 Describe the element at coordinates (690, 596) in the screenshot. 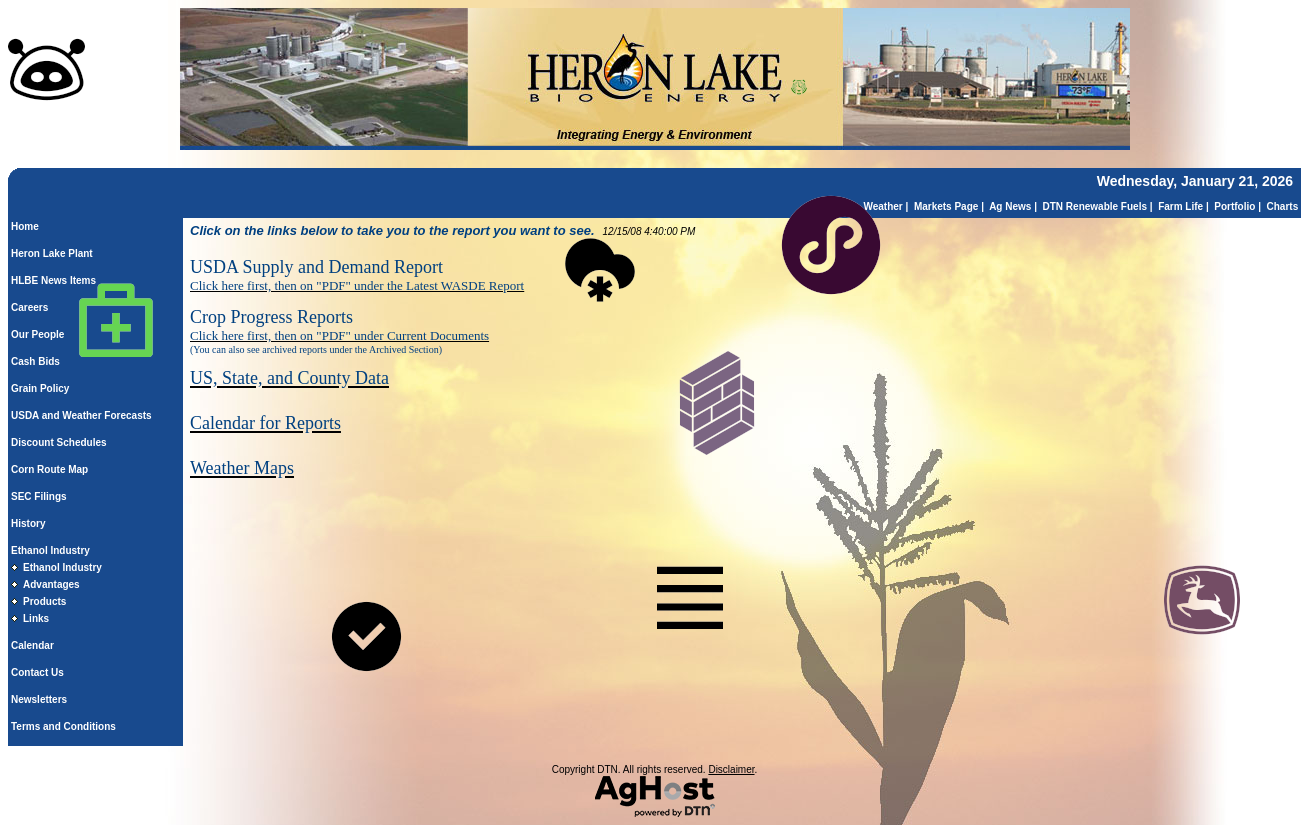

I see `justify text alignment` at that location.